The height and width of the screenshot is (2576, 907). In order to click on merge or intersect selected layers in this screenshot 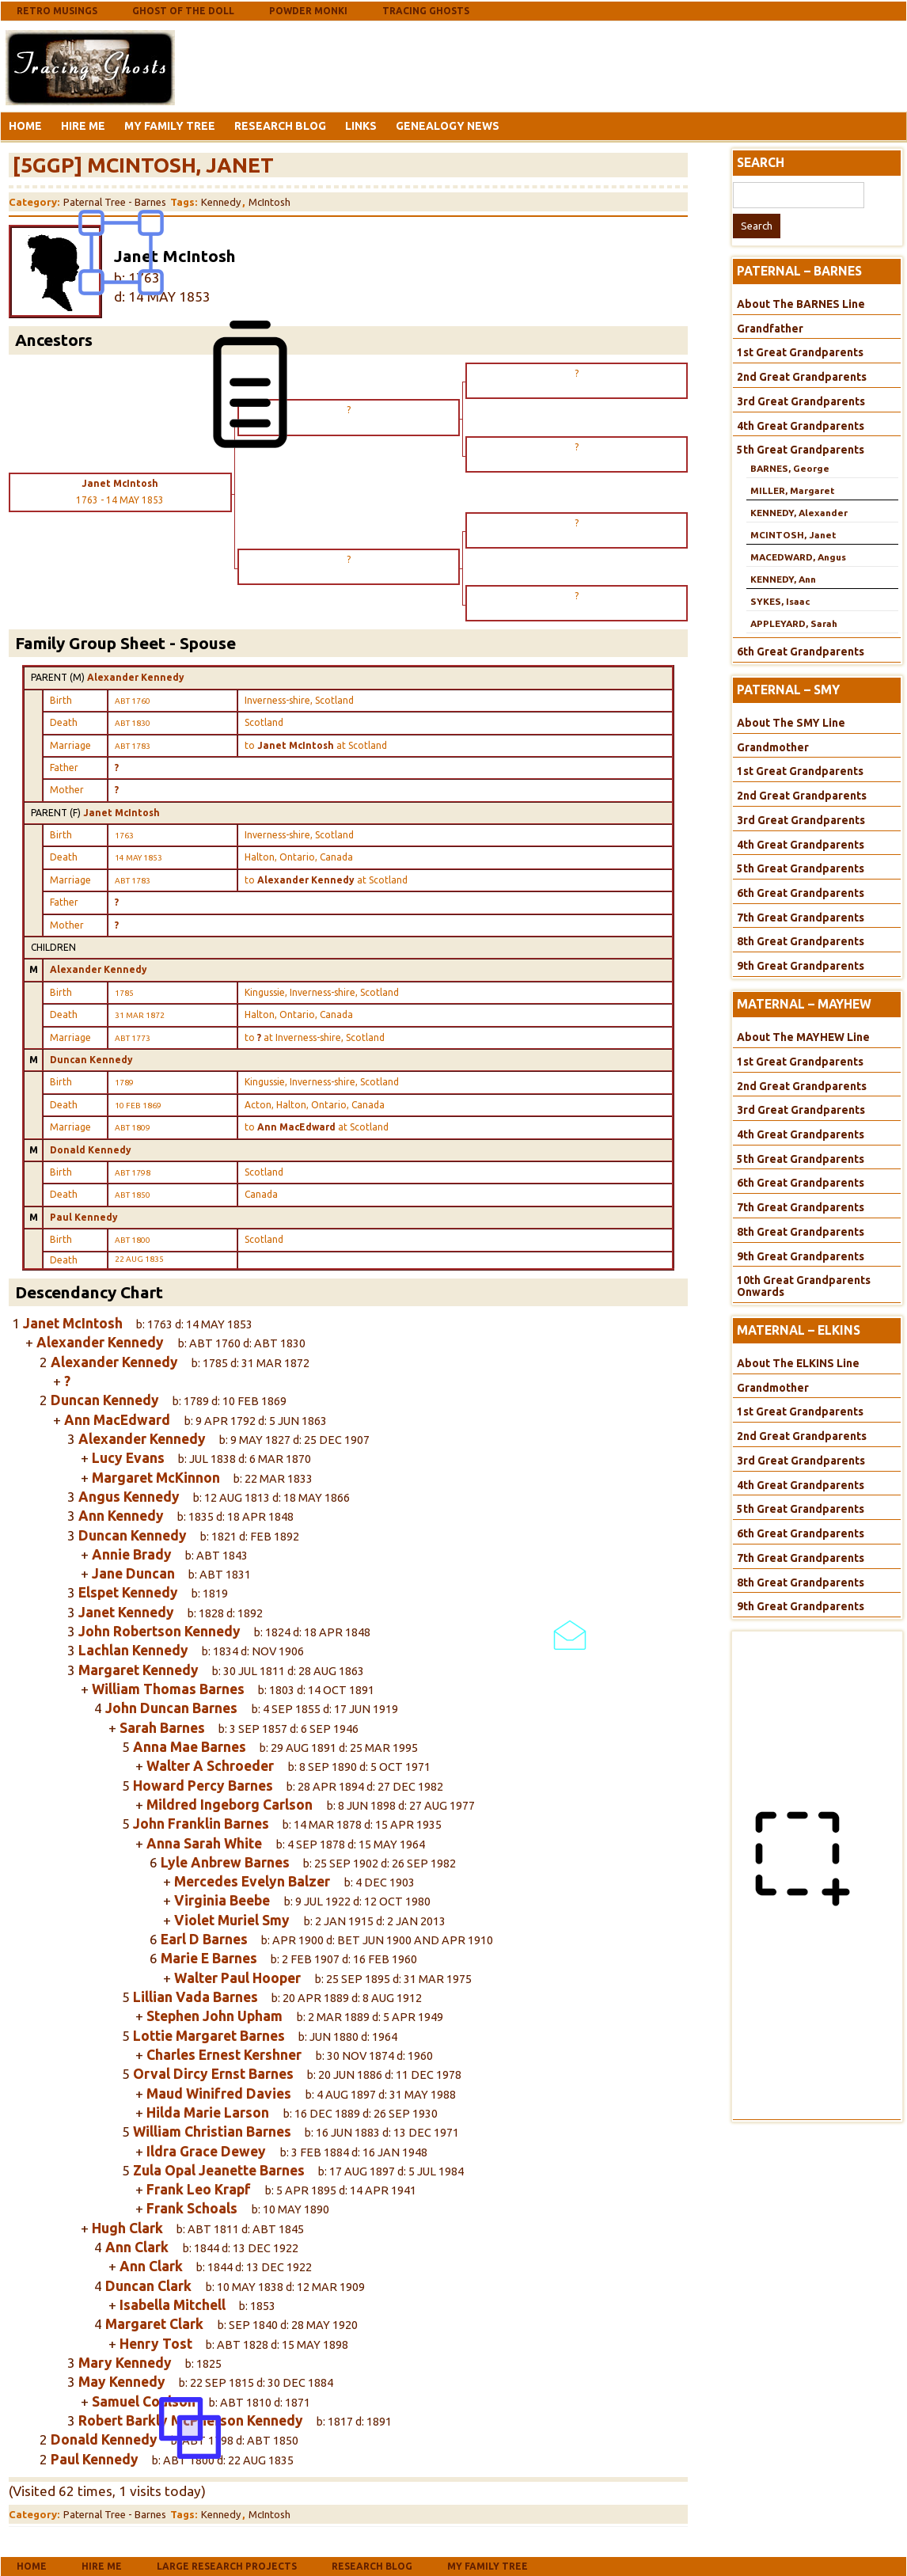, I will do `click(190, 2428)`.